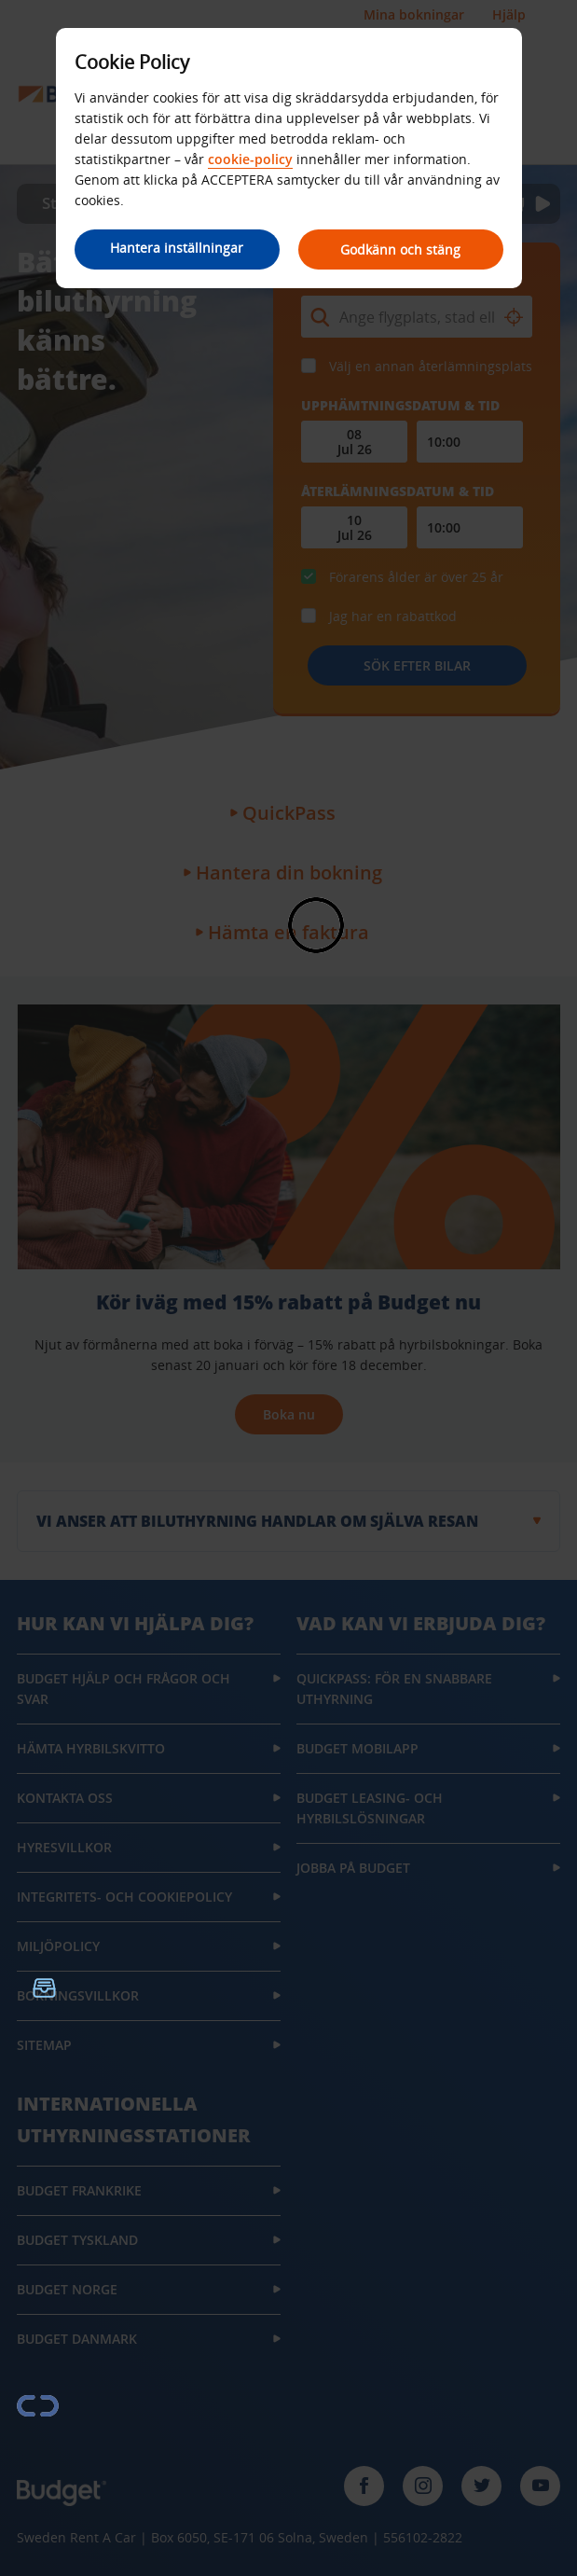  I want to click on view inbox or received files, so click(44, 1987).